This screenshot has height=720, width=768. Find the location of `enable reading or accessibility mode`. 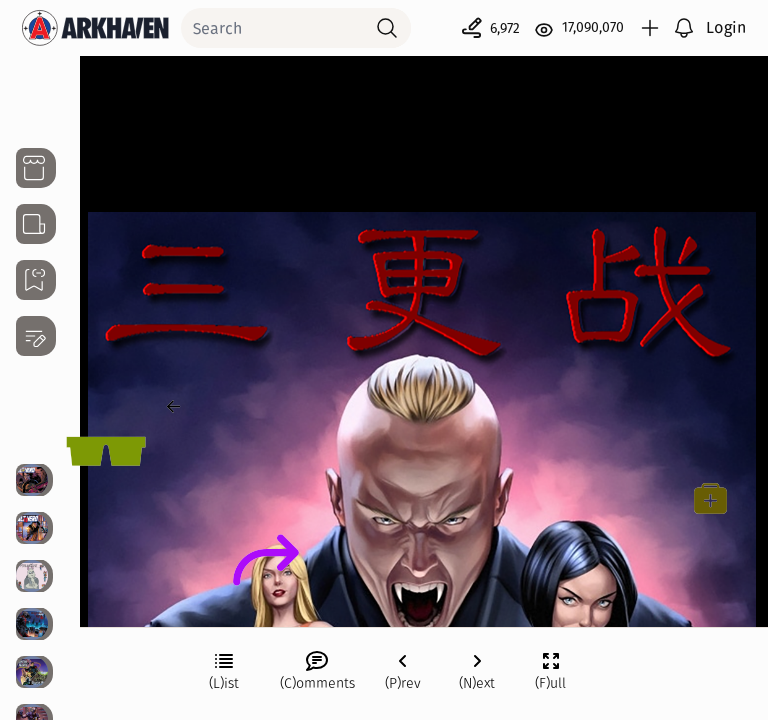

enable reading or accessibility mode is located at coordinates (106, 450).